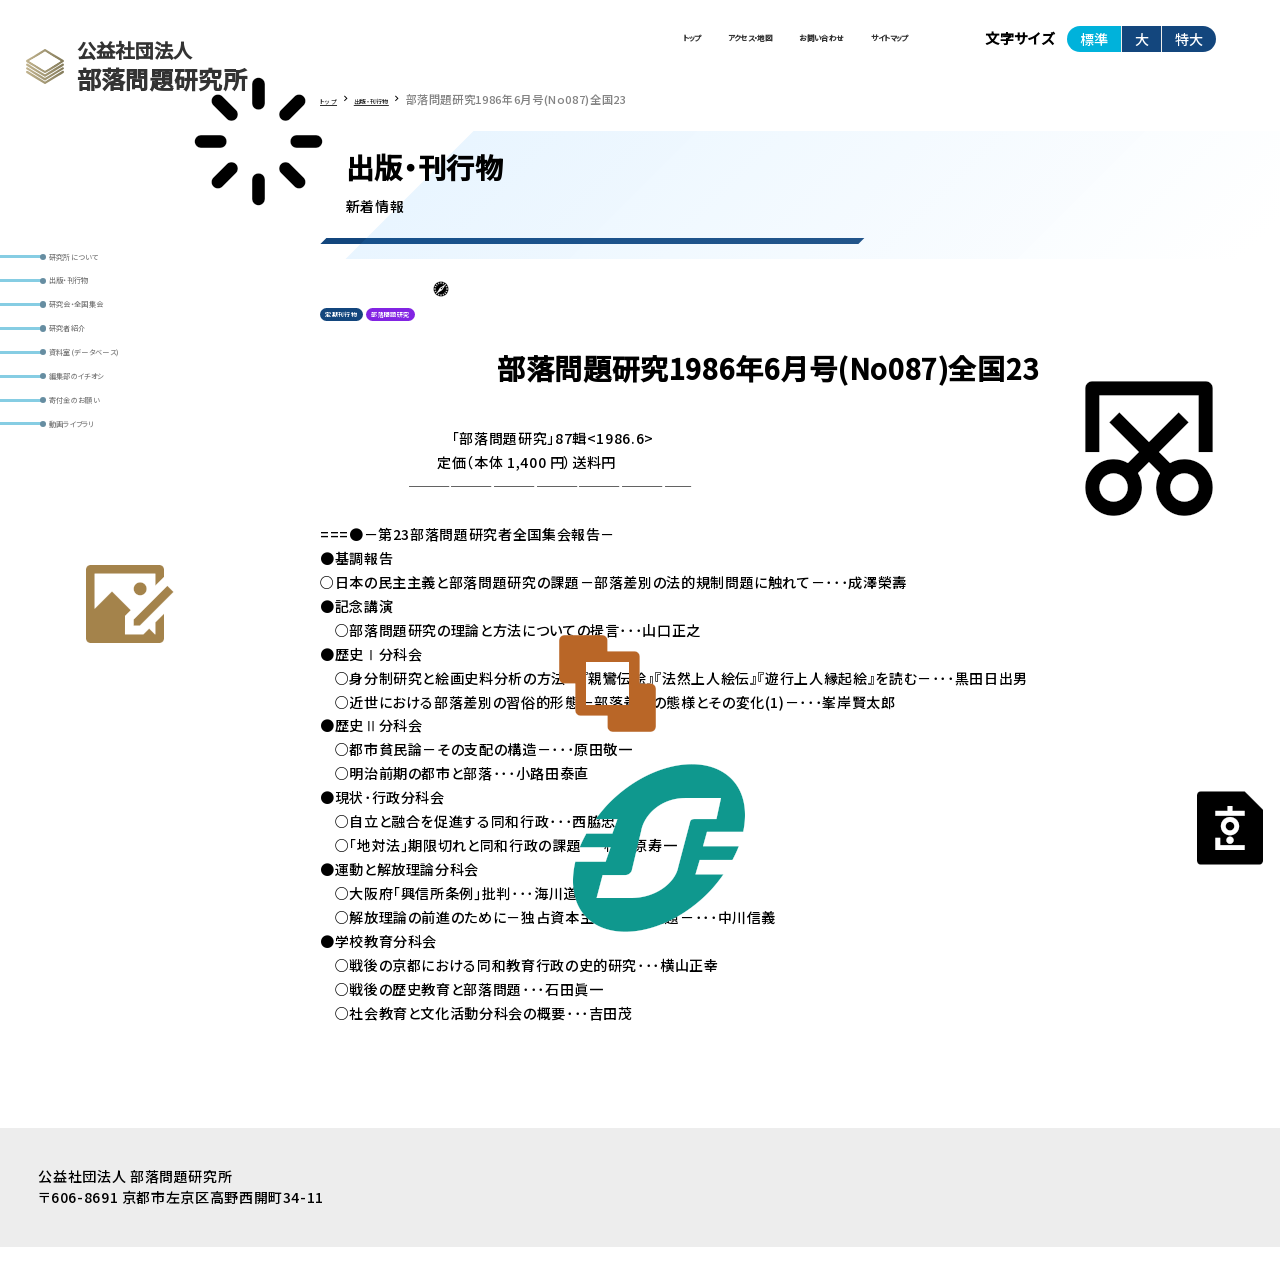 The image size is (1280, 1278). What do you see at coordinates (607, 683) in the screenshot?
I see `bring selected layer to front` at bounding box center [607, 683].